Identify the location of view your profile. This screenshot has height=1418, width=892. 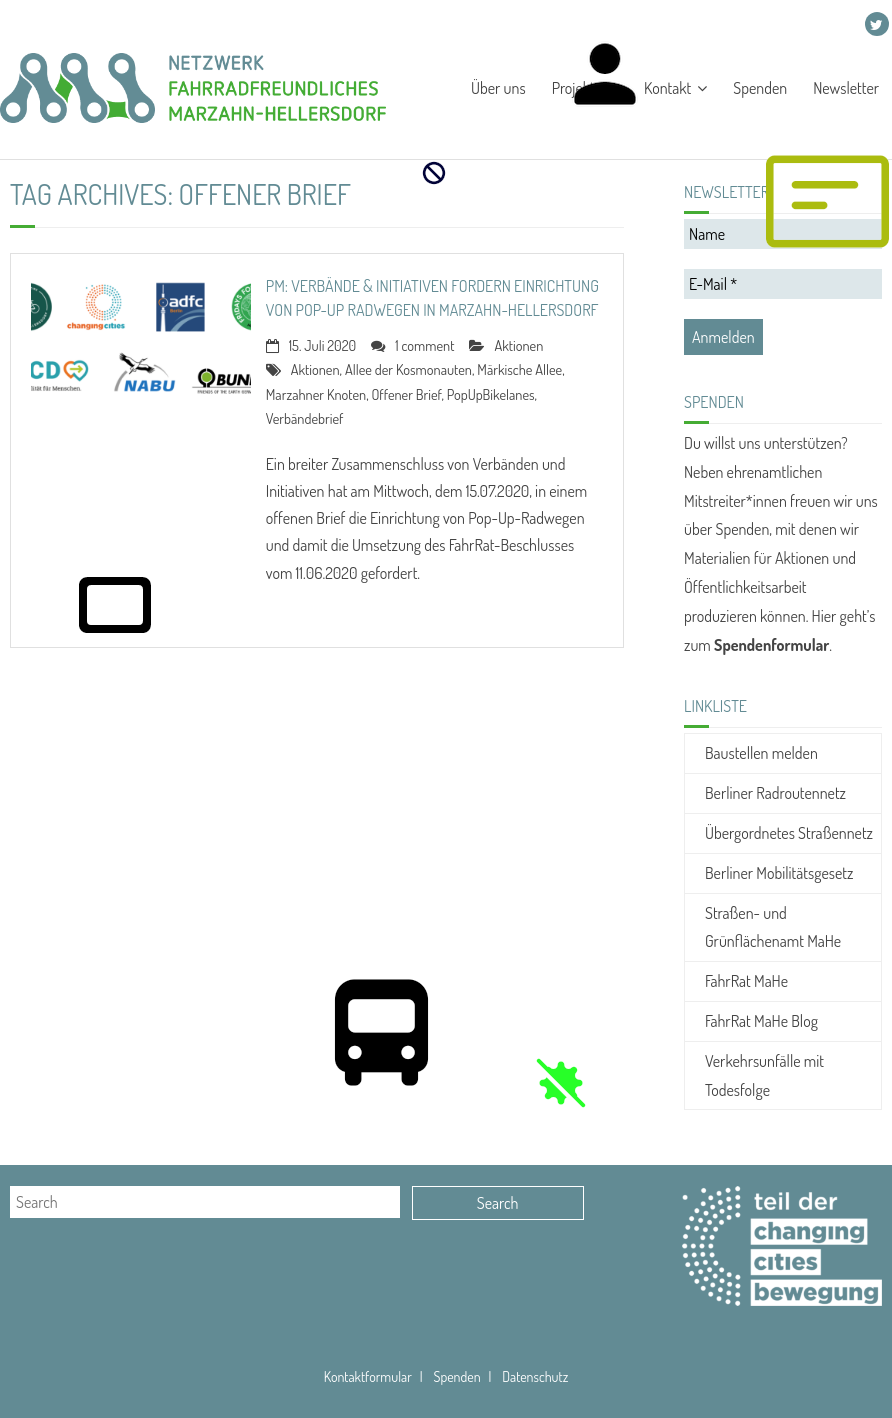
(605, 74).